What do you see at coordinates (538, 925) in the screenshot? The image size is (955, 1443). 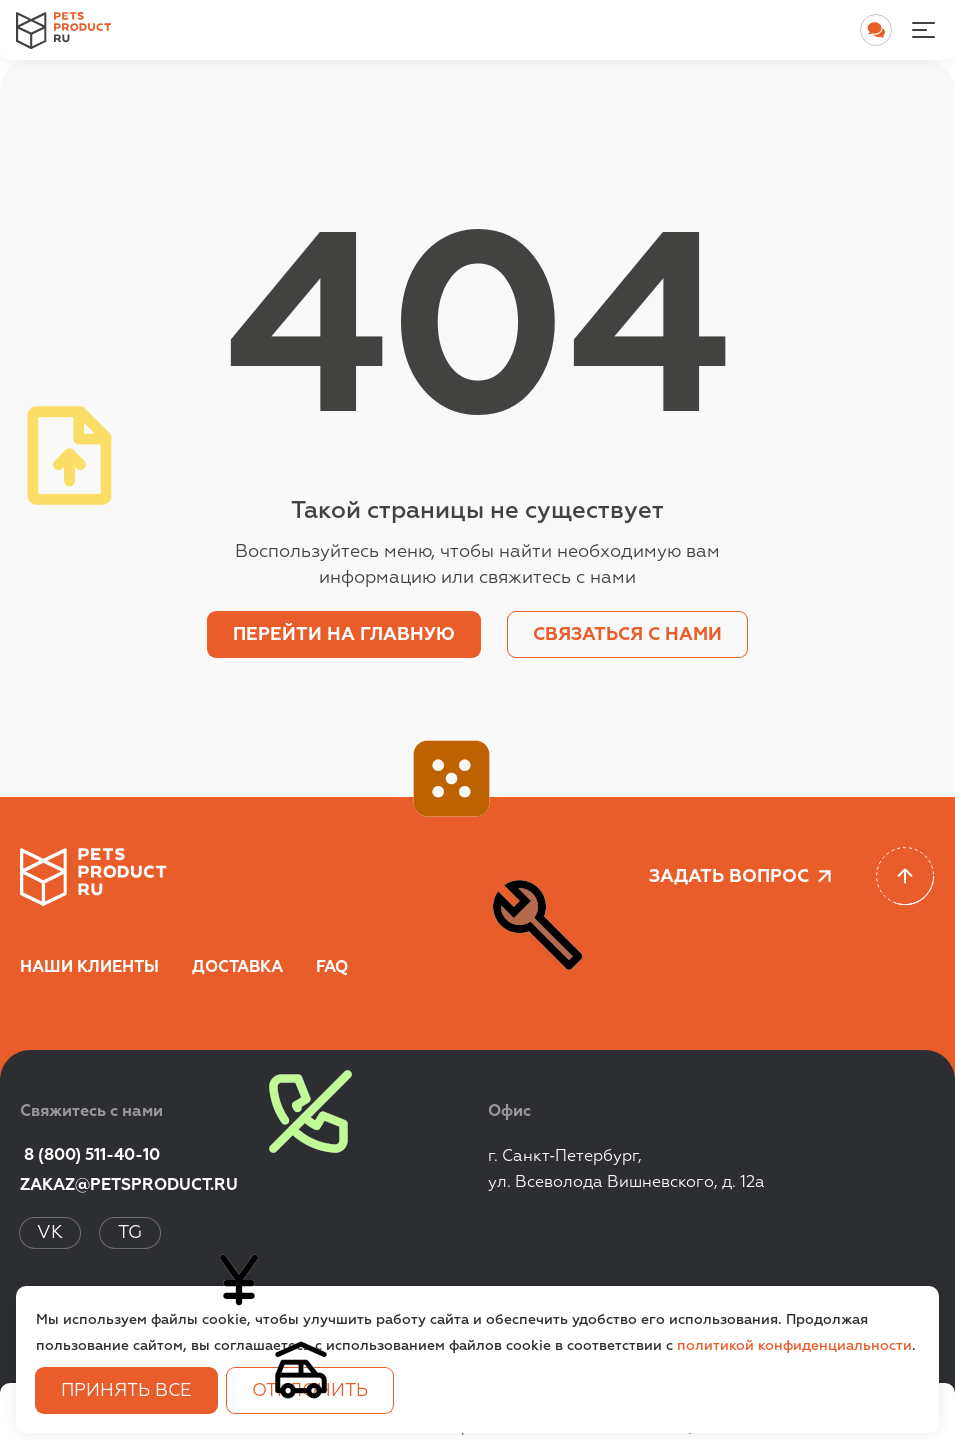 I see `access settings or configuration options` at bounding box center [538, 925].